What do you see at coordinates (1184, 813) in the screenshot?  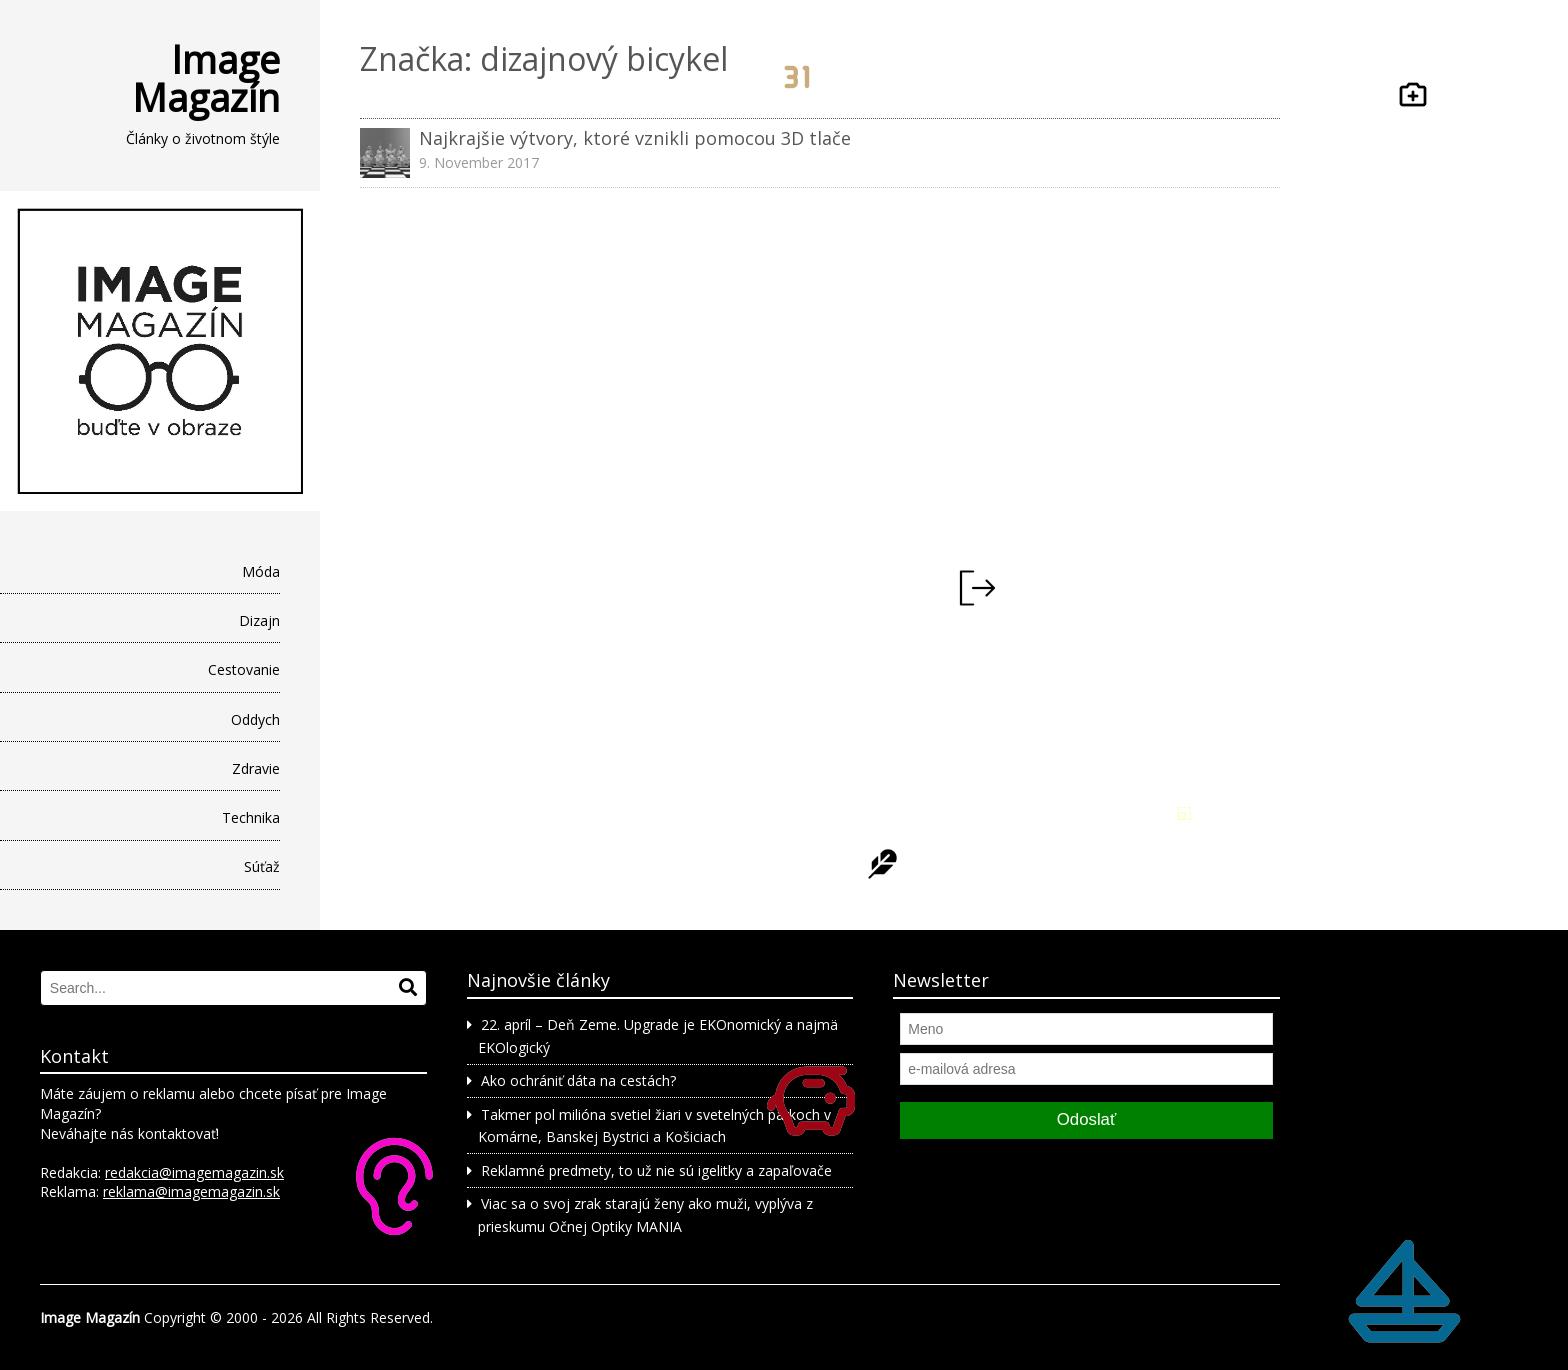 I see `resize a window or element` at bounding box center [1184, 813].